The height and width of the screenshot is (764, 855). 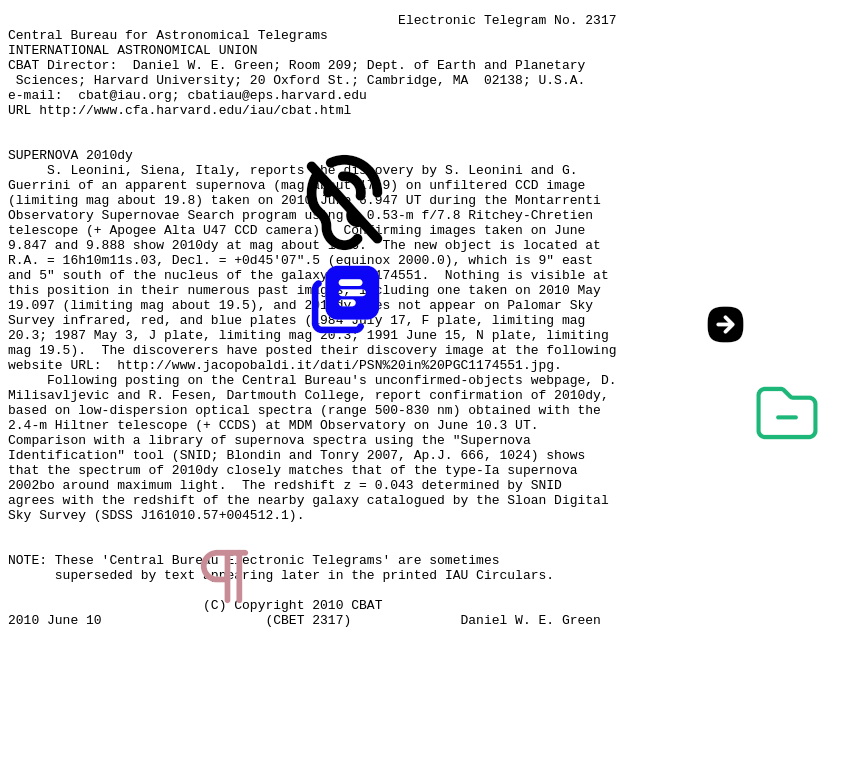 I want to click on proceed to the next step, so click(x=725, y=324).